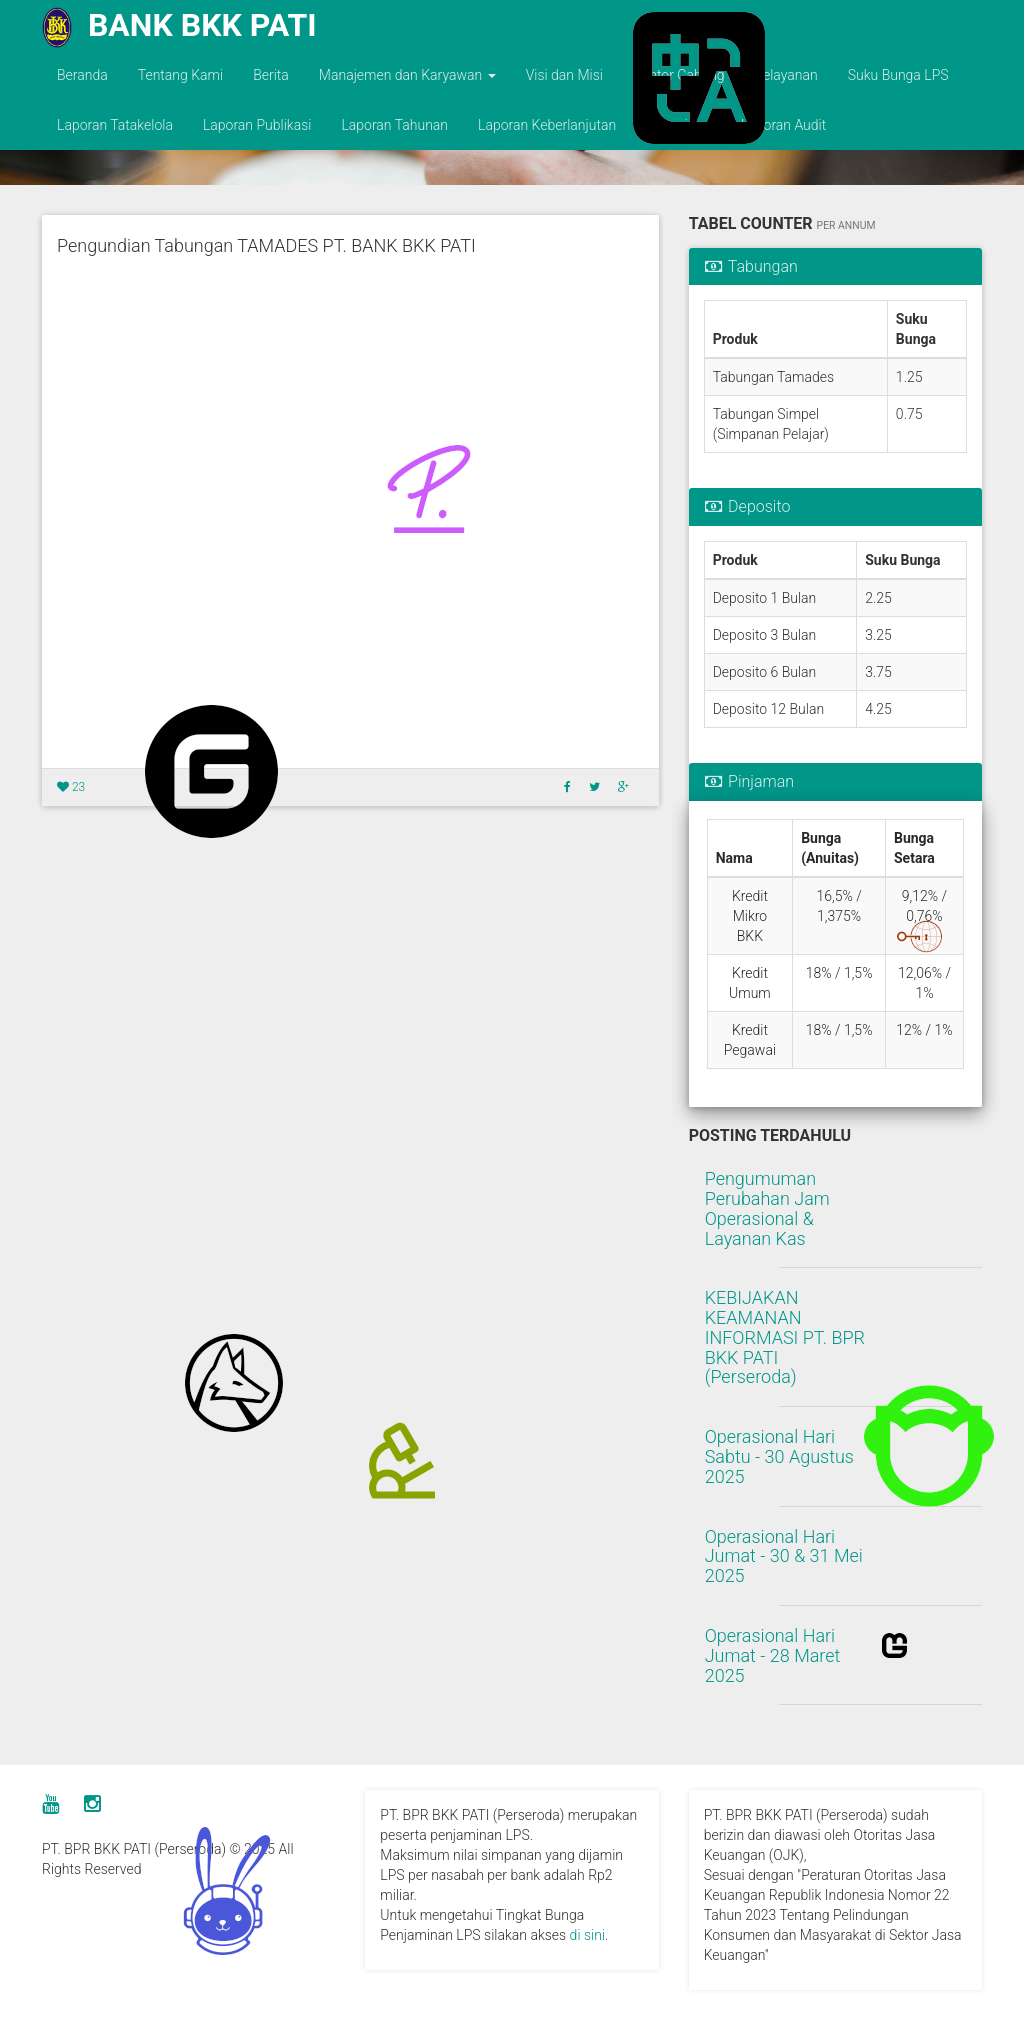 Image resolution: width=1024 pixels, height=2030 pixels. Describe the element at coordinates (929, 1446) in the screenshot. I see `open the Napster music streaming app` at that location.